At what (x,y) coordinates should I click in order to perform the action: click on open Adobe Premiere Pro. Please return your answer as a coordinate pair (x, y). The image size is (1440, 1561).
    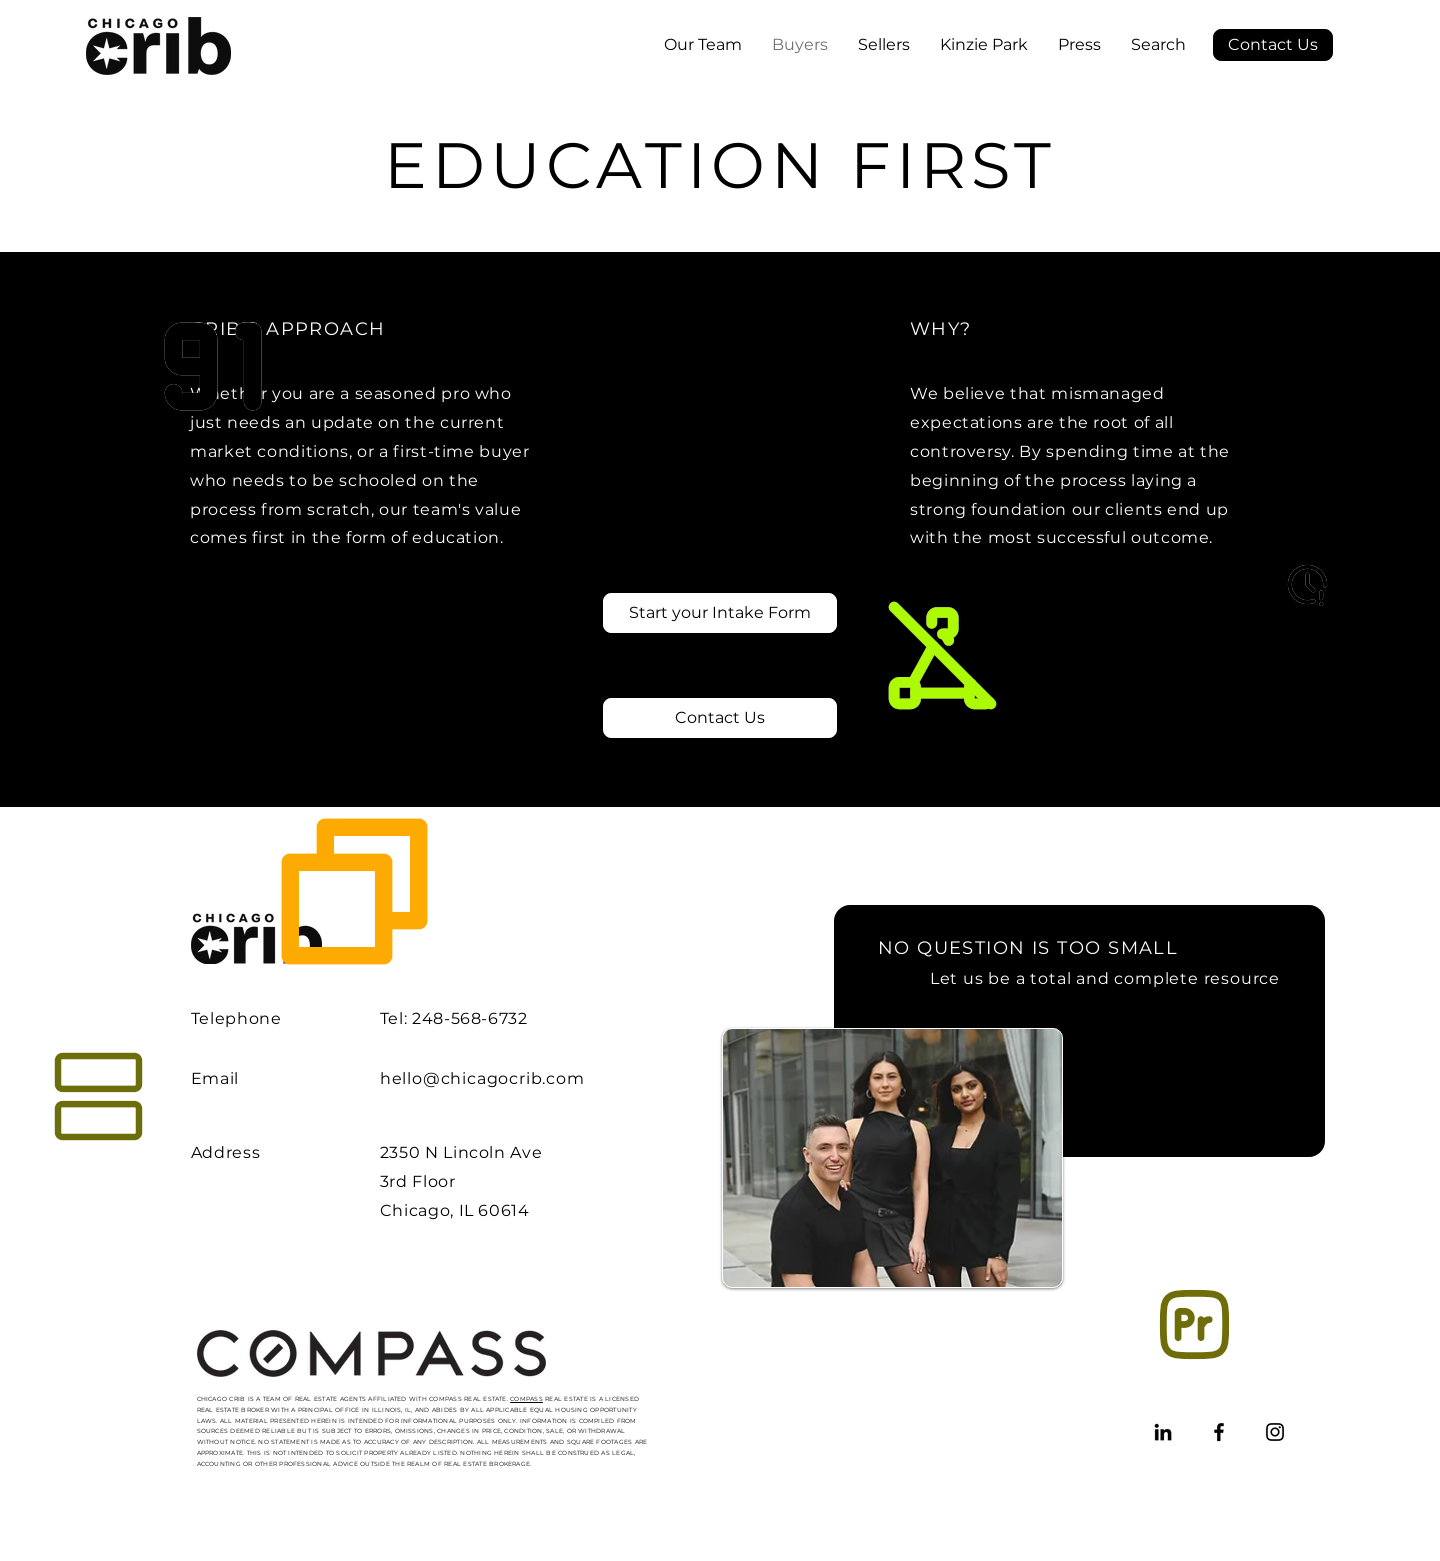
    Looking at the image, I should click on (1194, 1324).